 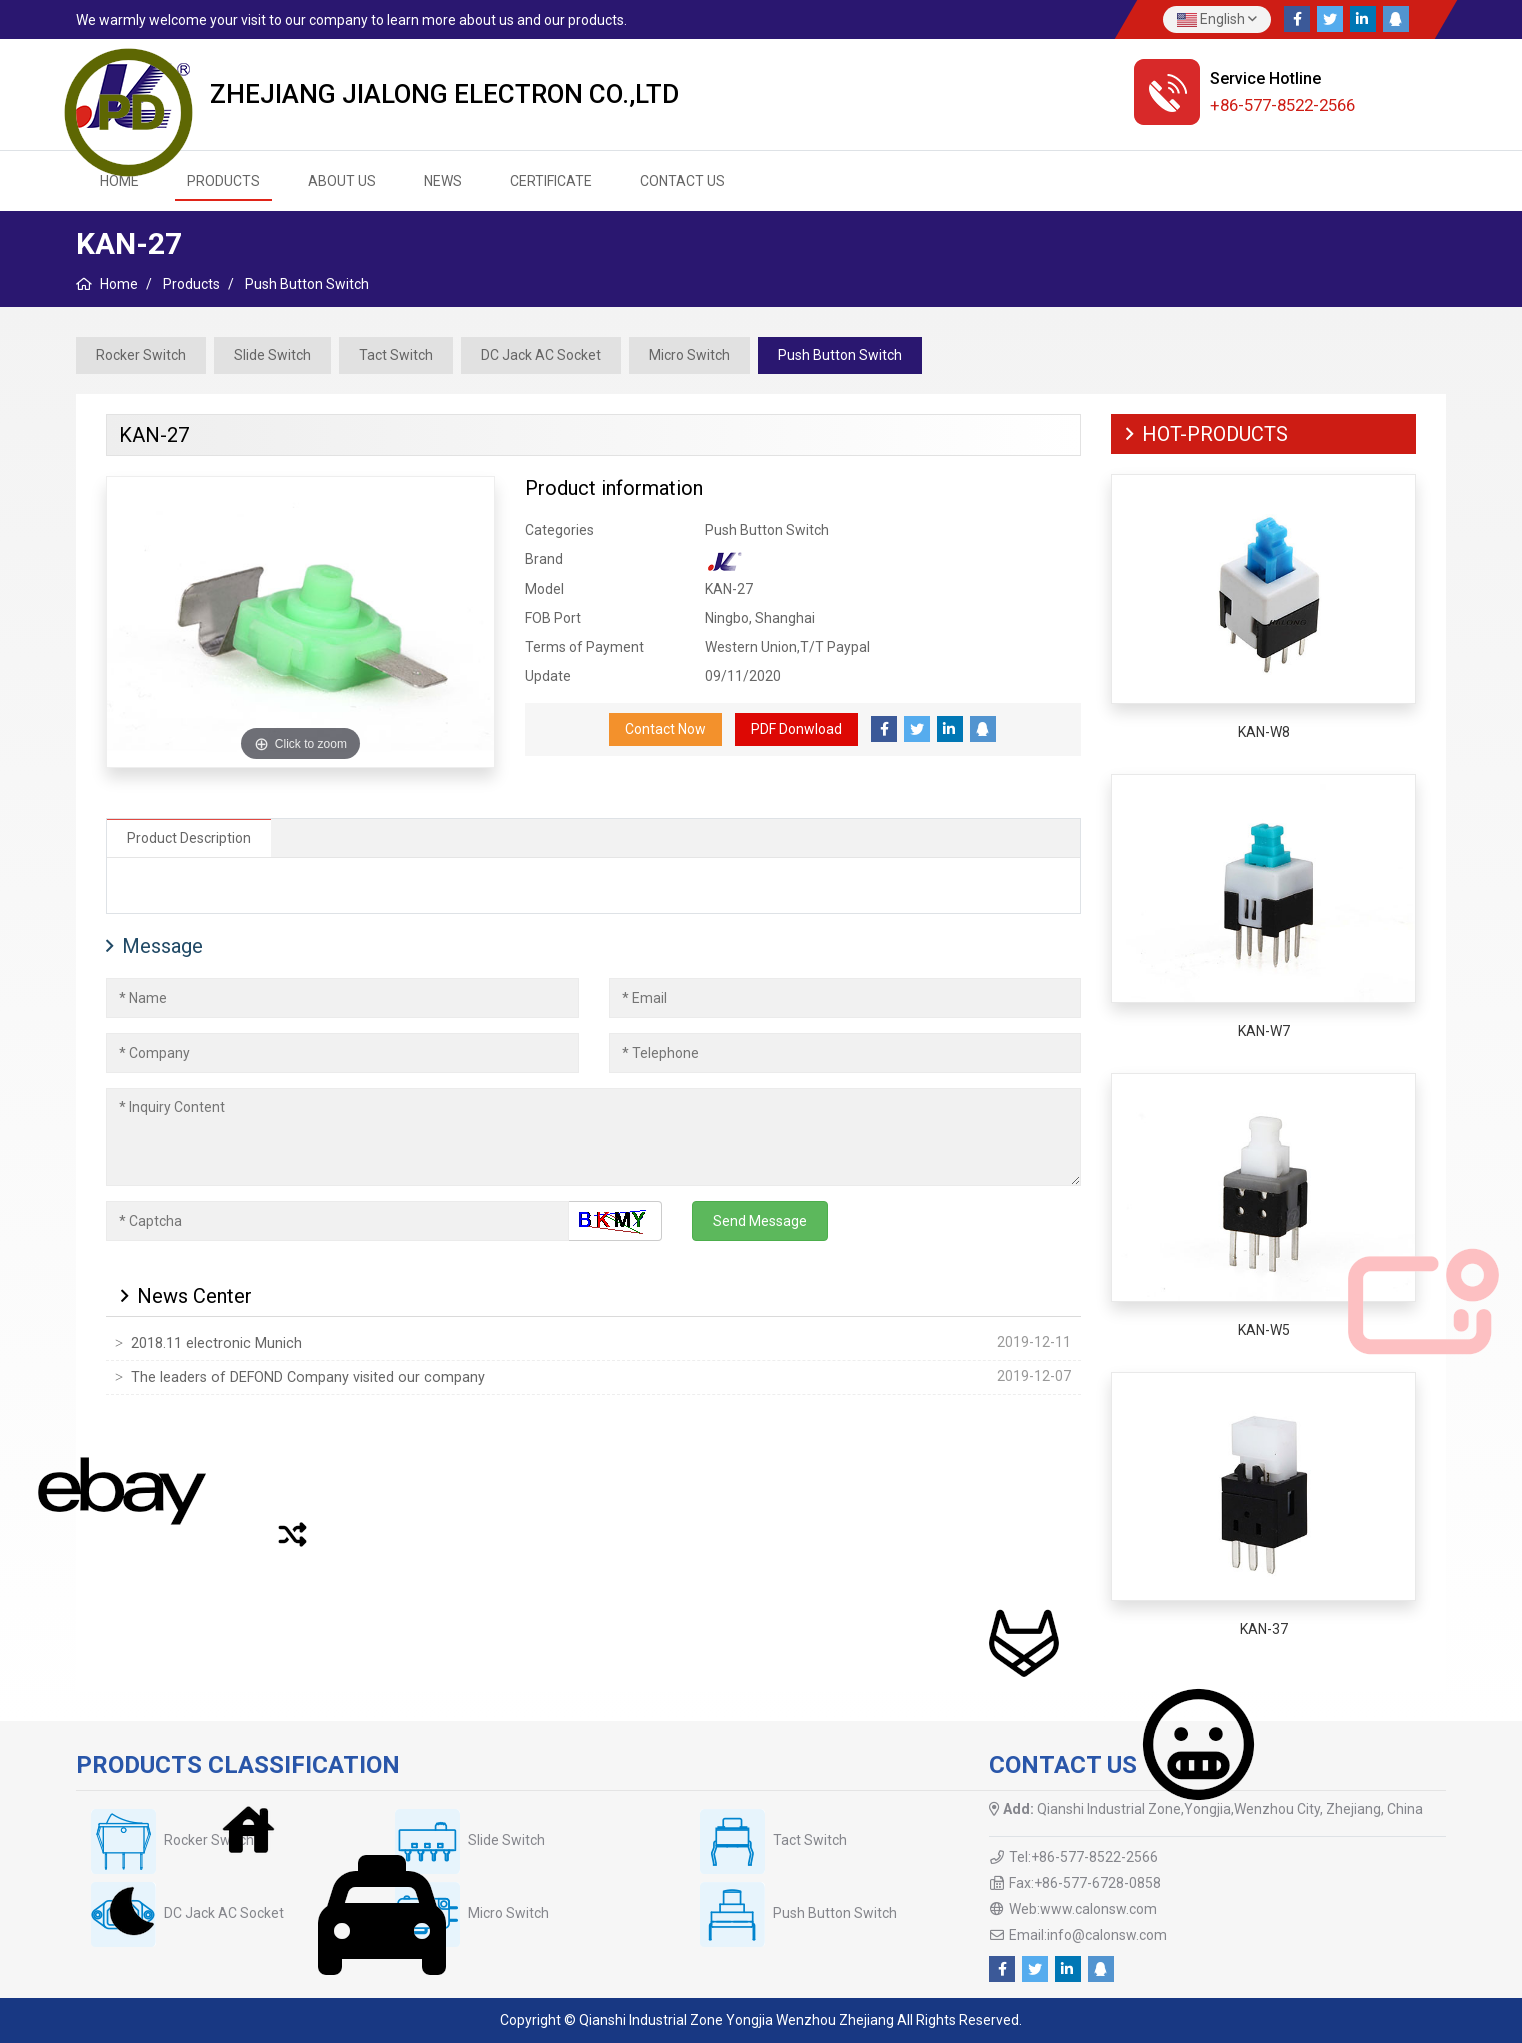 I want to click on open the eBay app, so click(x=122, y=1491).